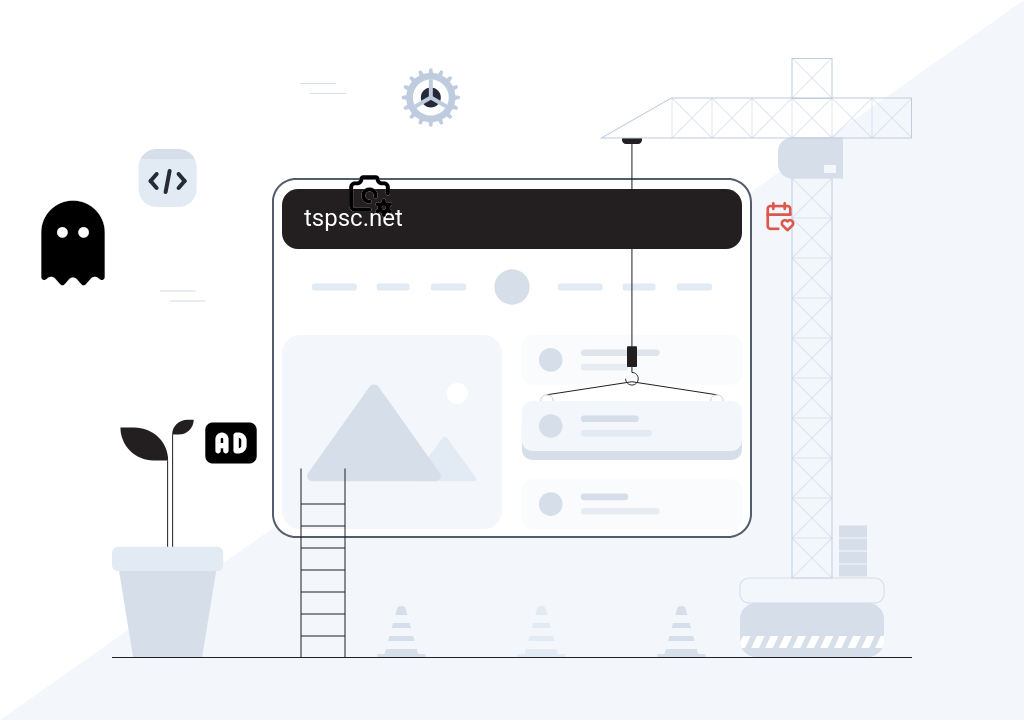 The height and width of the screenshot is (720, 1024). Describe the element at coordinates (73, 243) in the screenshot. I see `toggle ghost mode or invisible status` at that location.